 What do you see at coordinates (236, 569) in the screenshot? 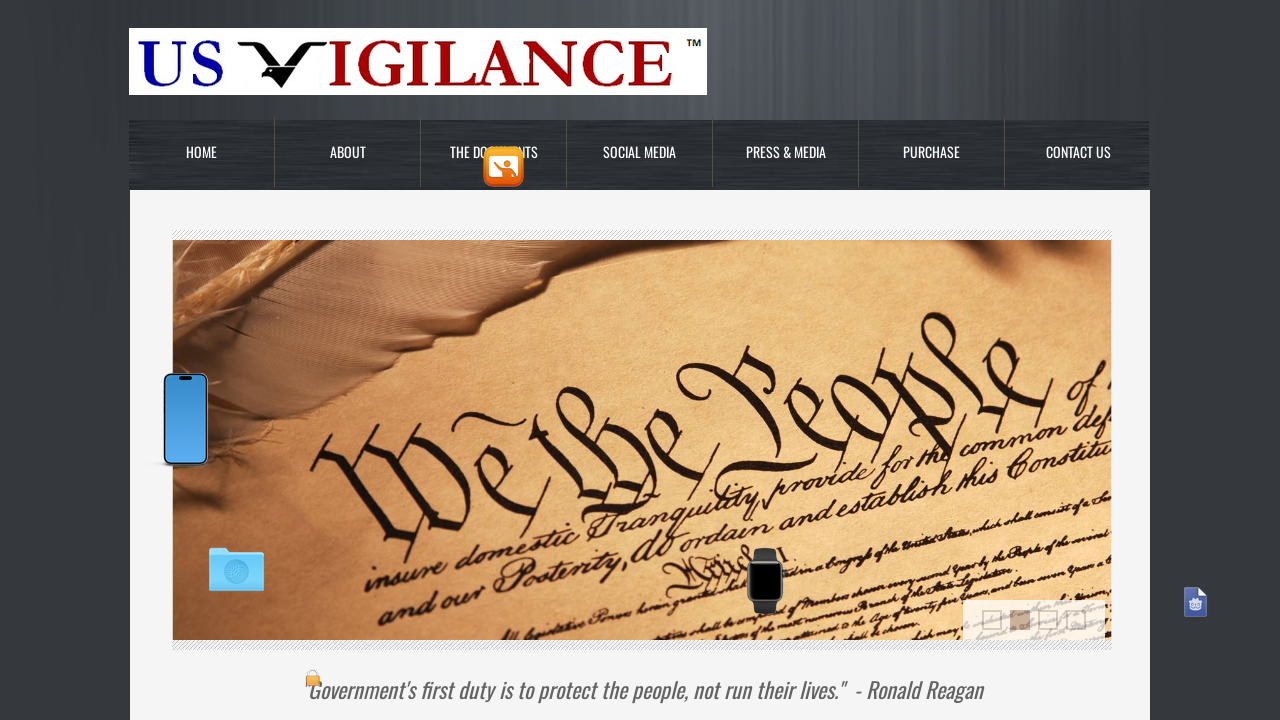
I see `open server applications folder` at bounding box center [236, 569].